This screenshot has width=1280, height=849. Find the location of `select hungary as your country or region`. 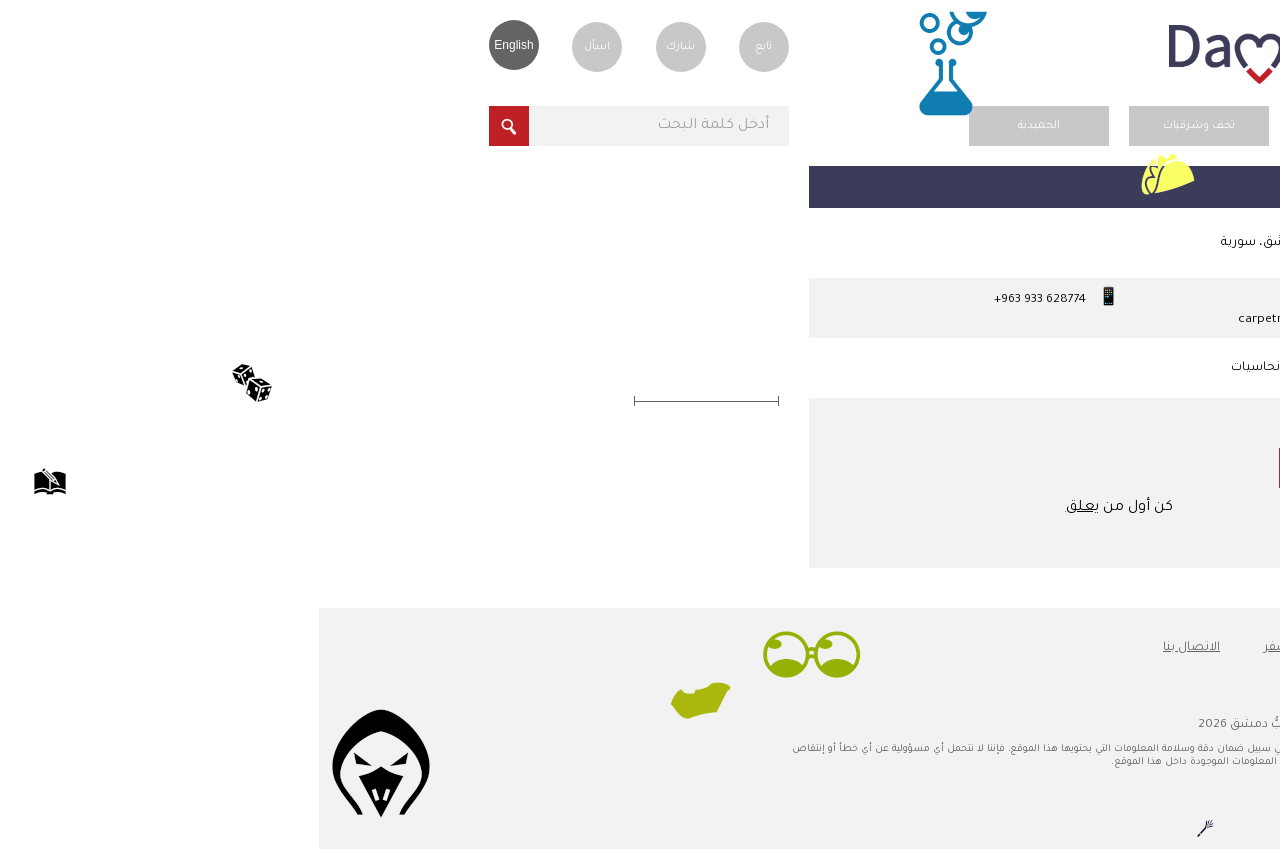

select hungary as your country or region is located at coordinates (700, 700).